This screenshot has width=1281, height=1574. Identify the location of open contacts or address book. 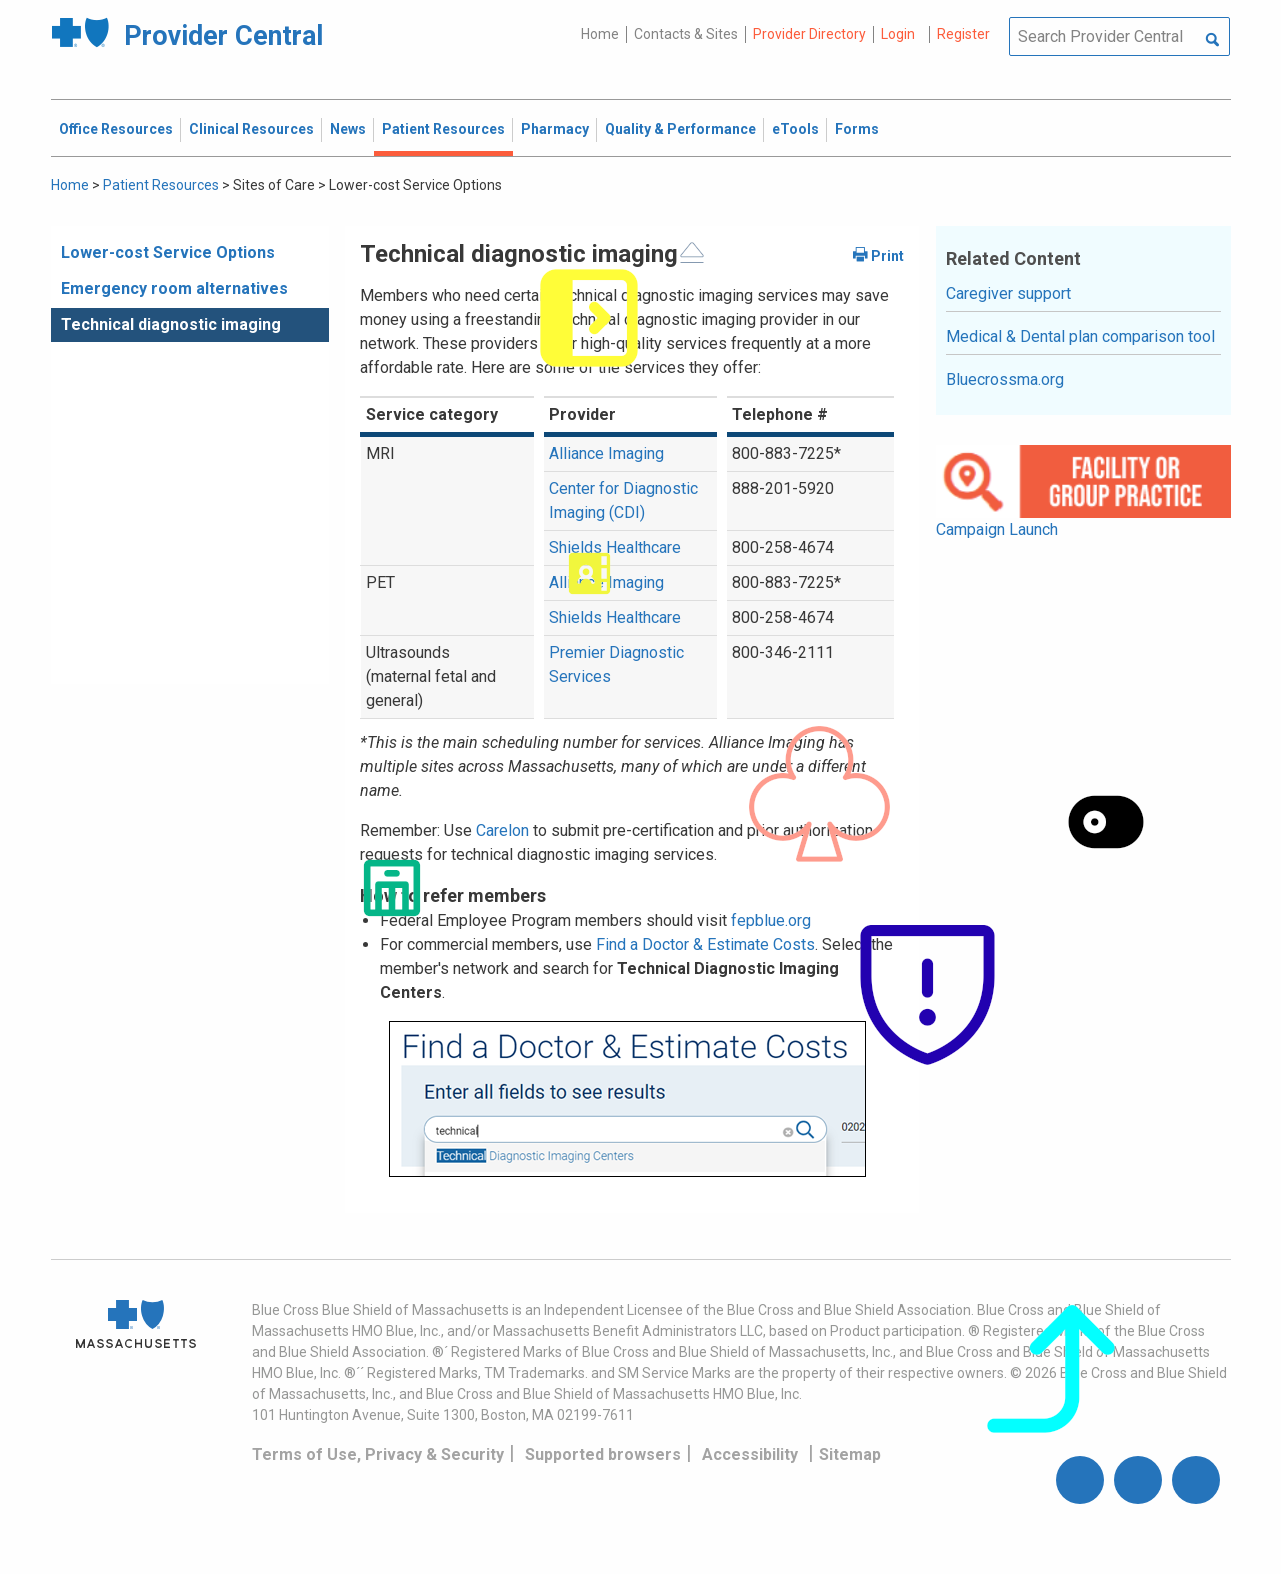
(589, 573).